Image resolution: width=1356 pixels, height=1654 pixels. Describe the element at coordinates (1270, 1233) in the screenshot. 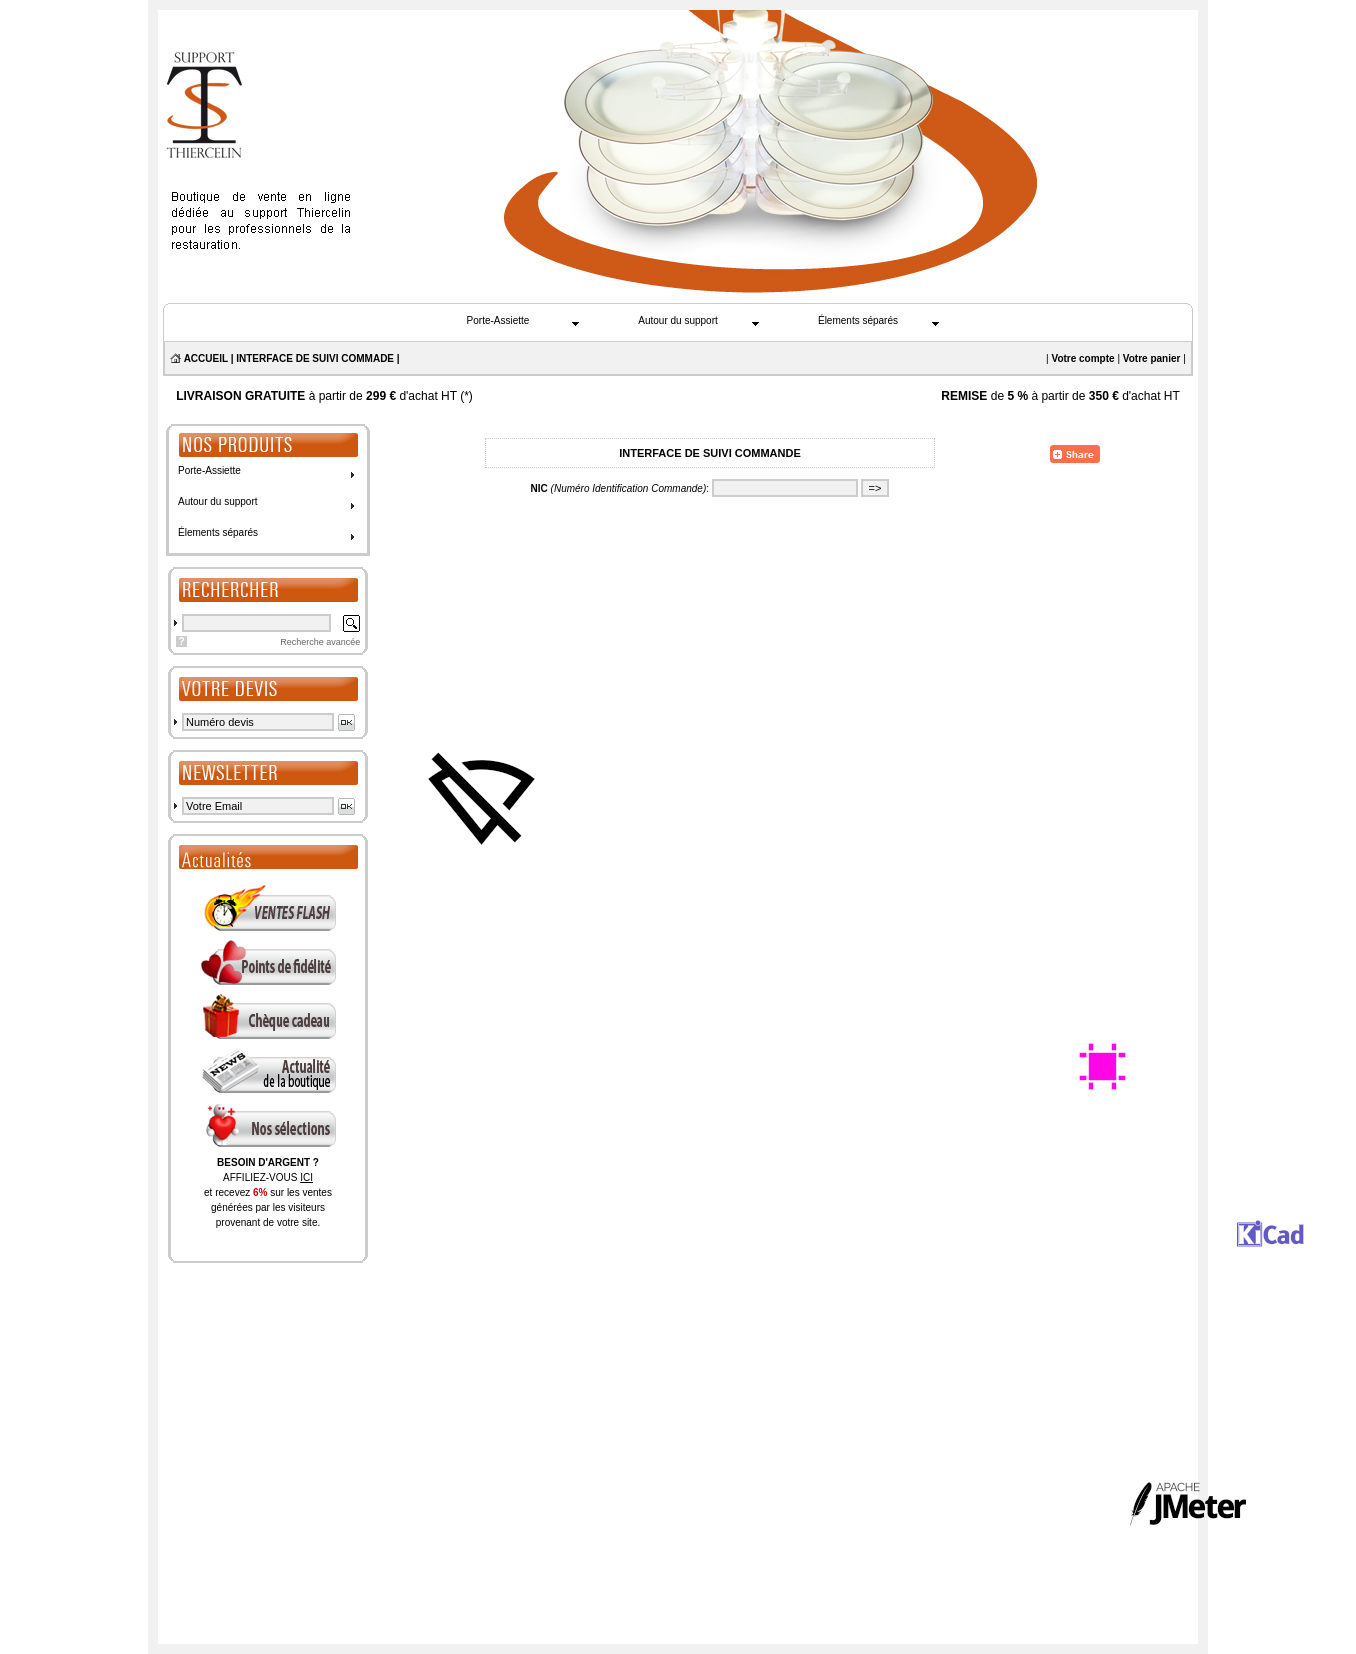

I see `open KiCad electronic design automation software` at that location.